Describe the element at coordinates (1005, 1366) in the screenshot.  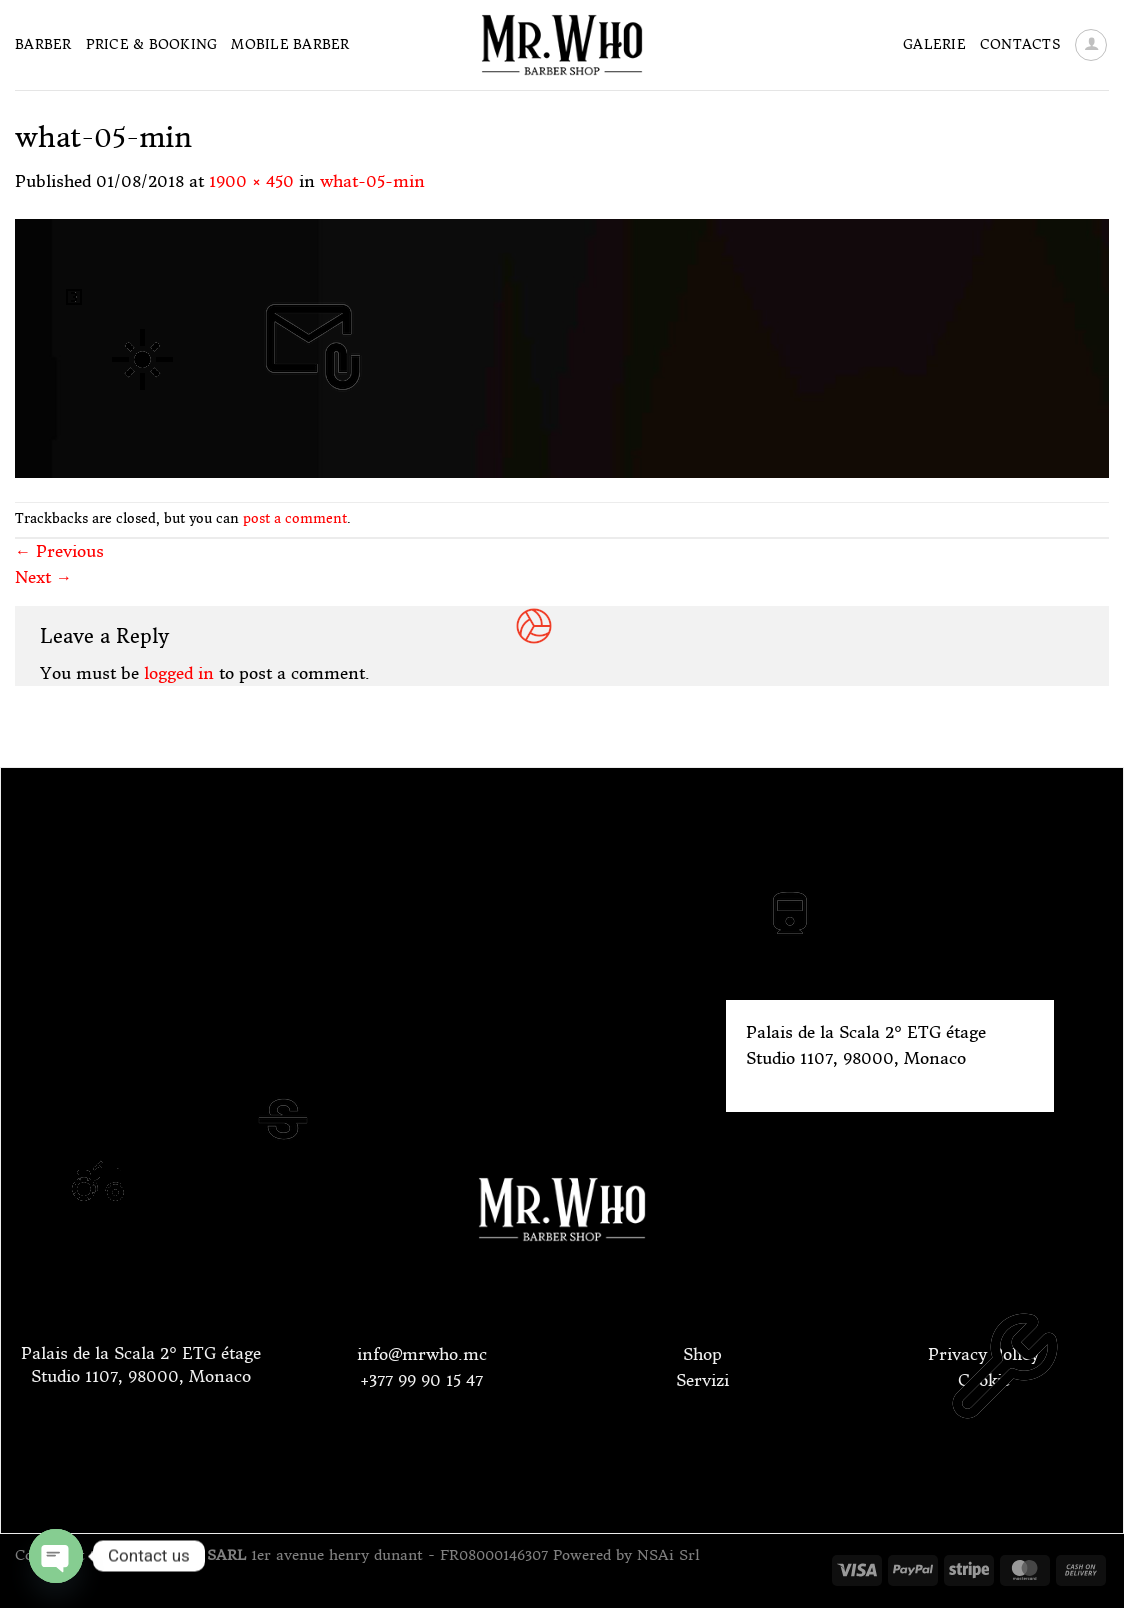
I see `access settings or configuration options` at that location.